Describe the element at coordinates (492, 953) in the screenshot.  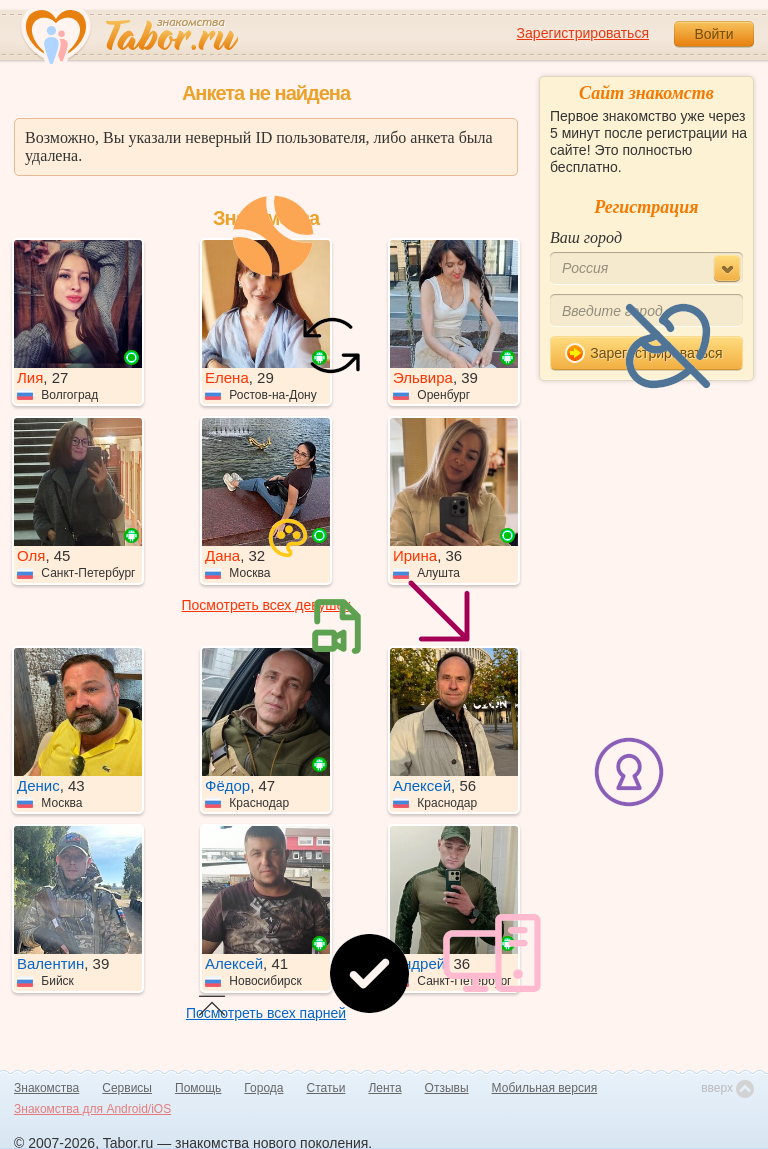
I see `access desktop computer settings` at that location.